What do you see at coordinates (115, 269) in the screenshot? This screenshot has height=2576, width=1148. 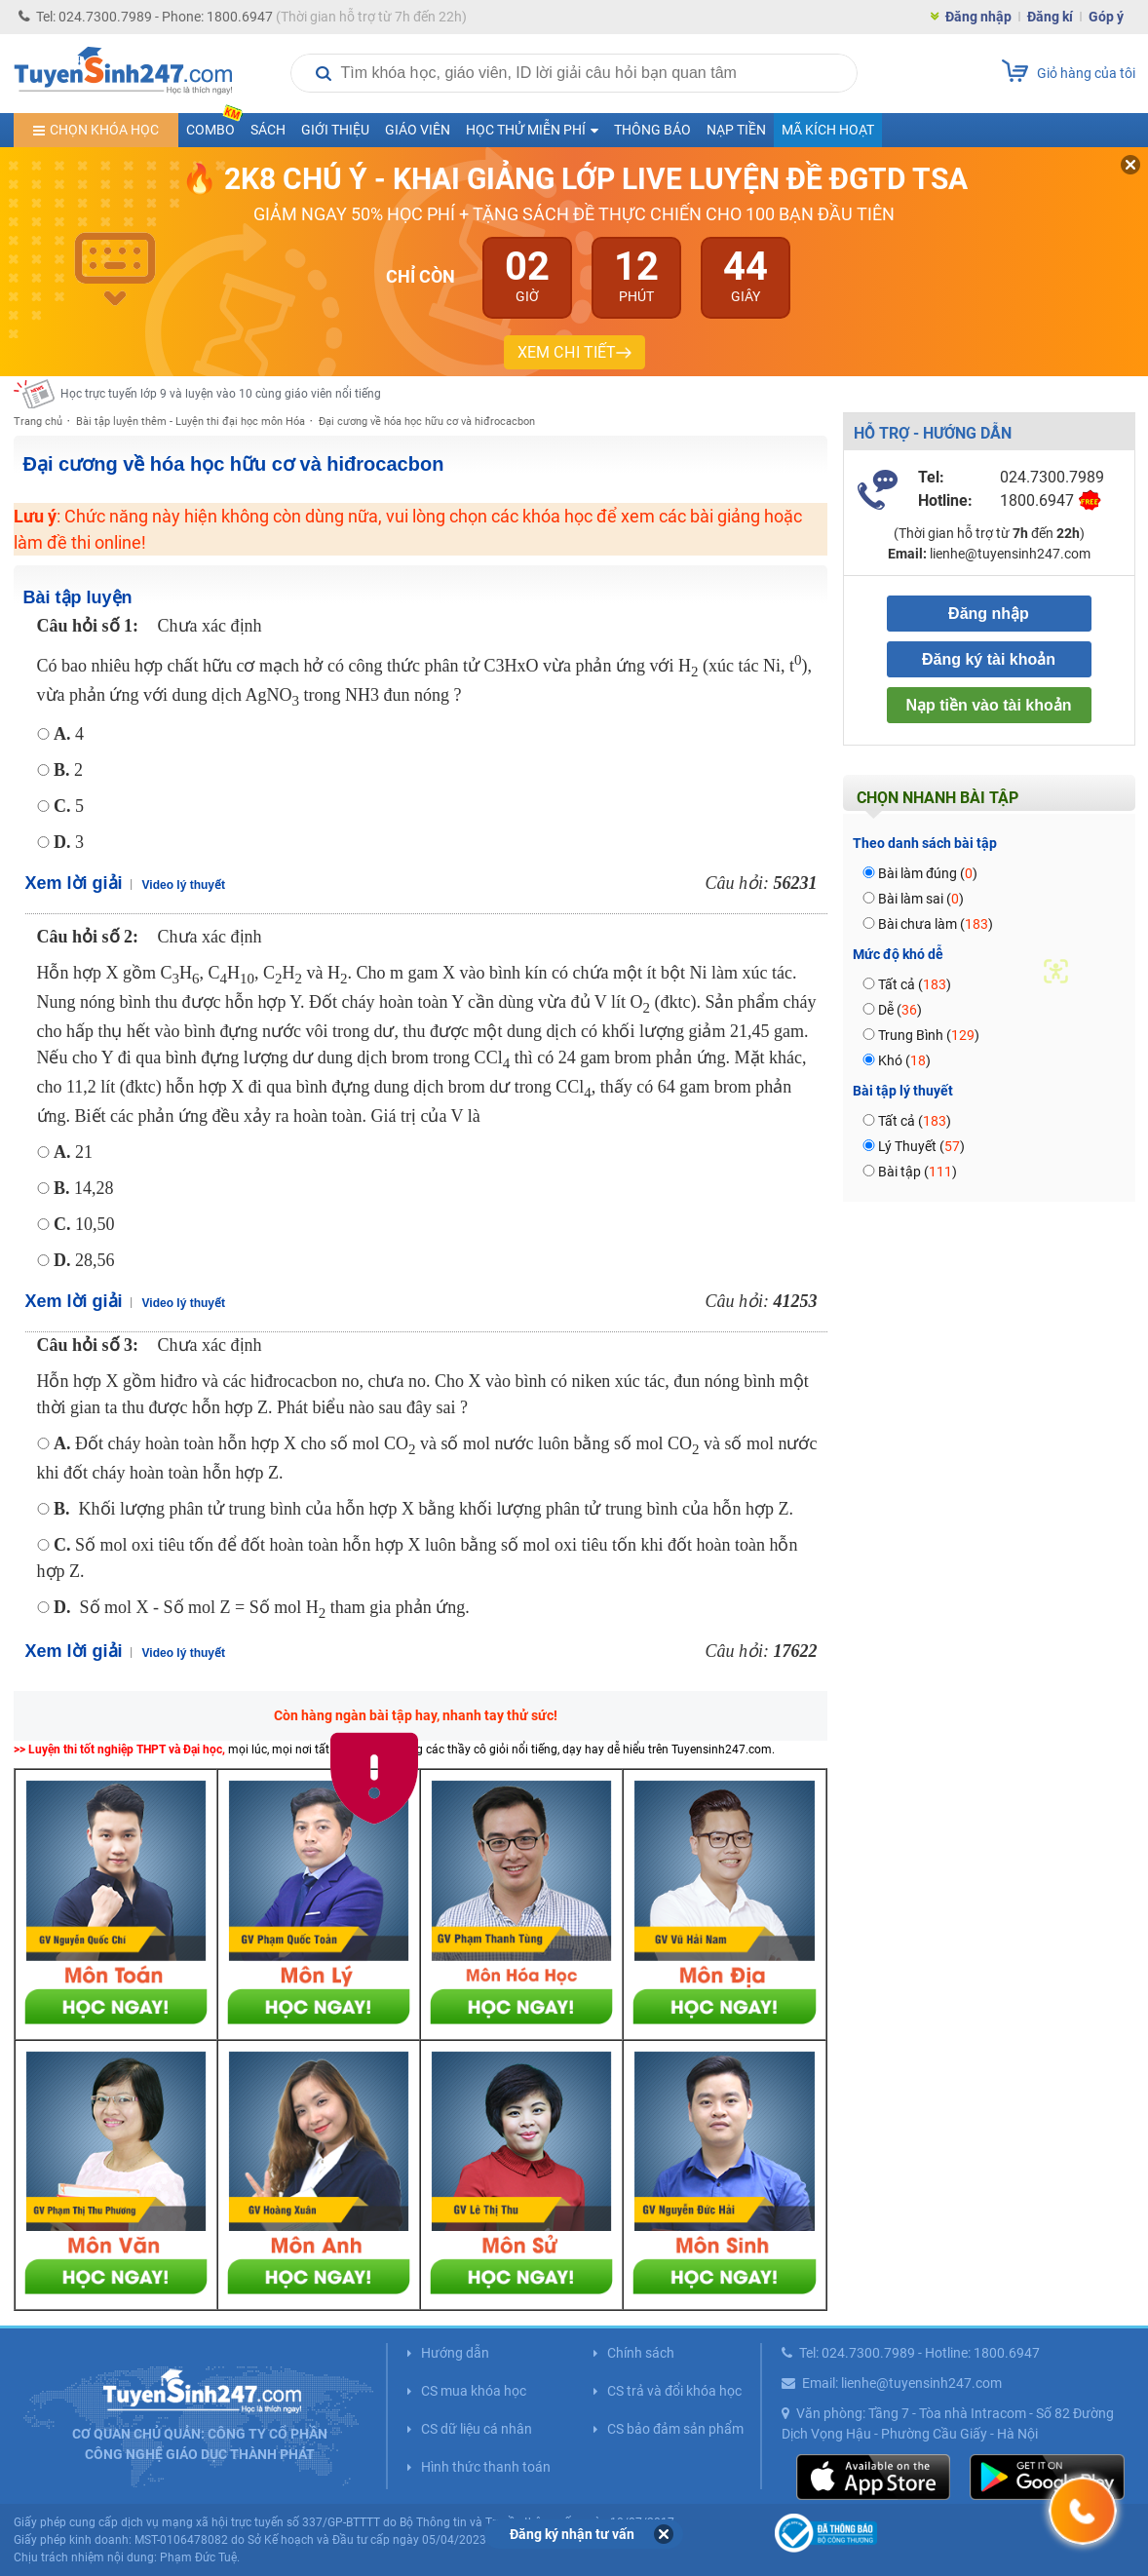 I see `show on-screen keyboard` at bounding box center [115, 269].